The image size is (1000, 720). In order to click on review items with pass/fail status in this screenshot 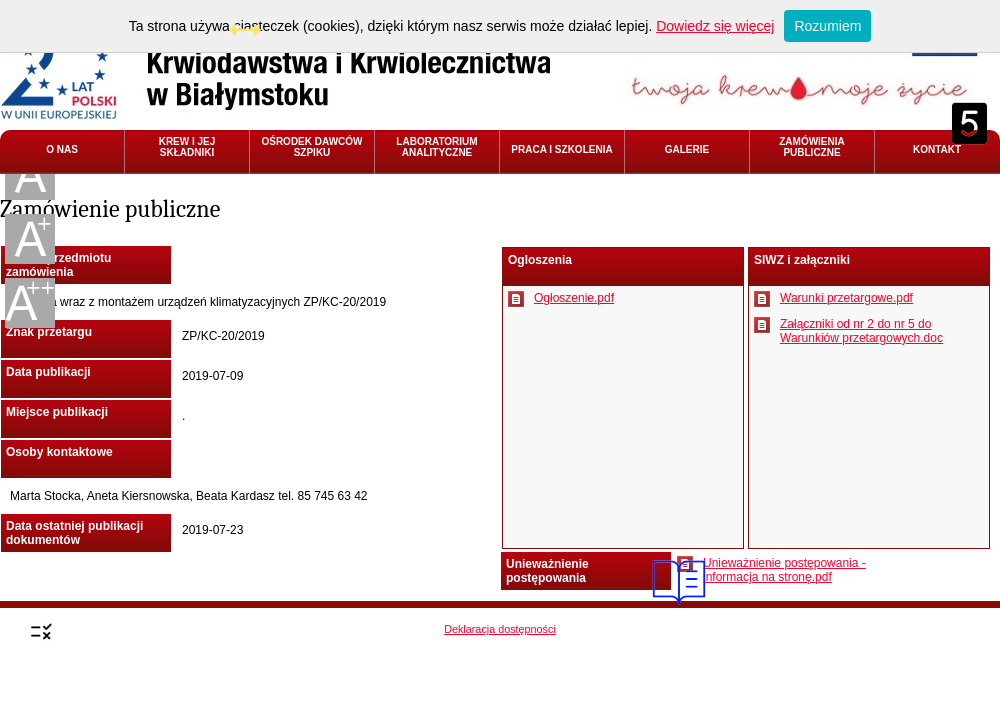, I will do `click(41, 631)`.